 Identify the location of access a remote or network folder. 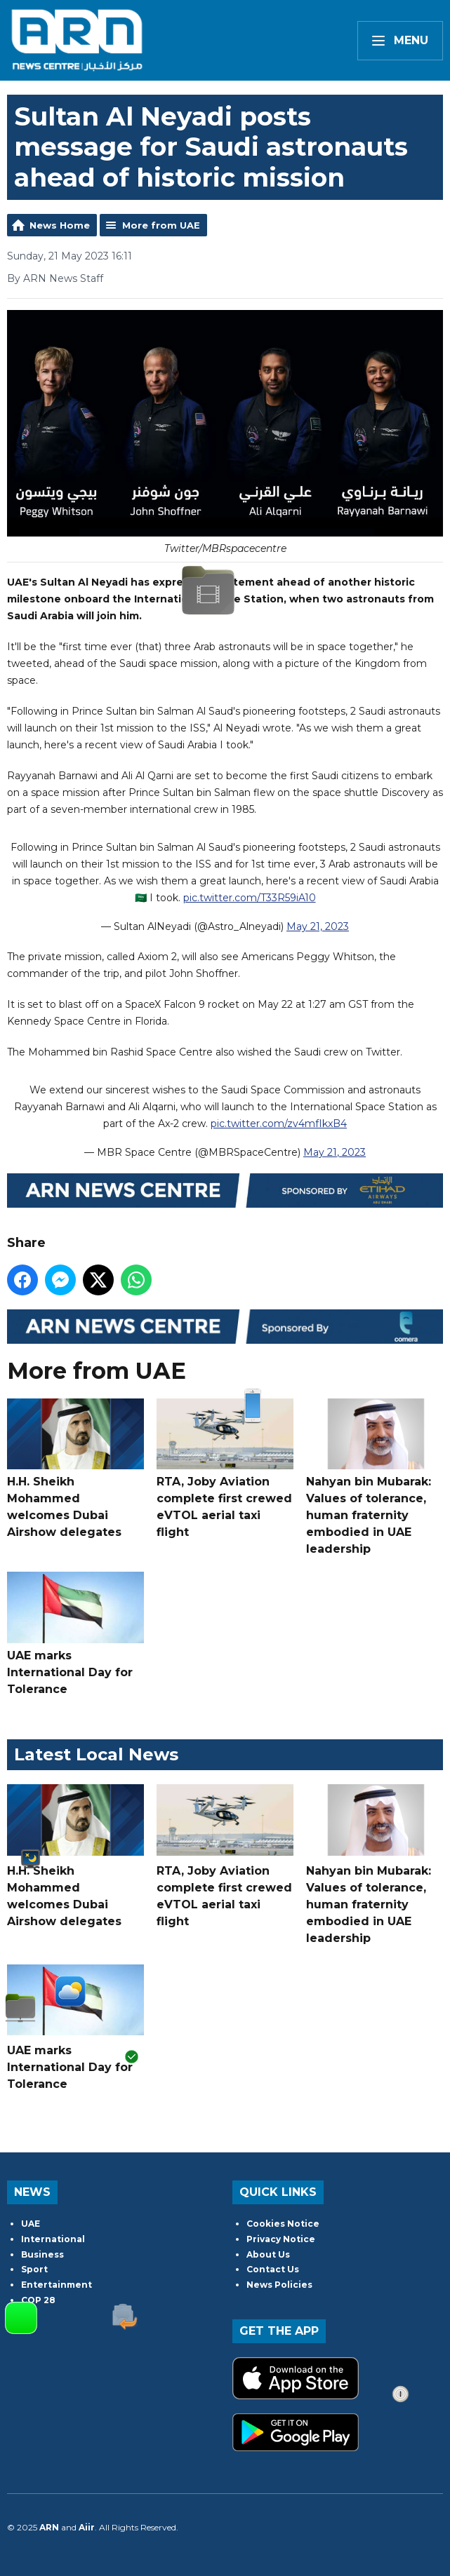
(20, 2007).